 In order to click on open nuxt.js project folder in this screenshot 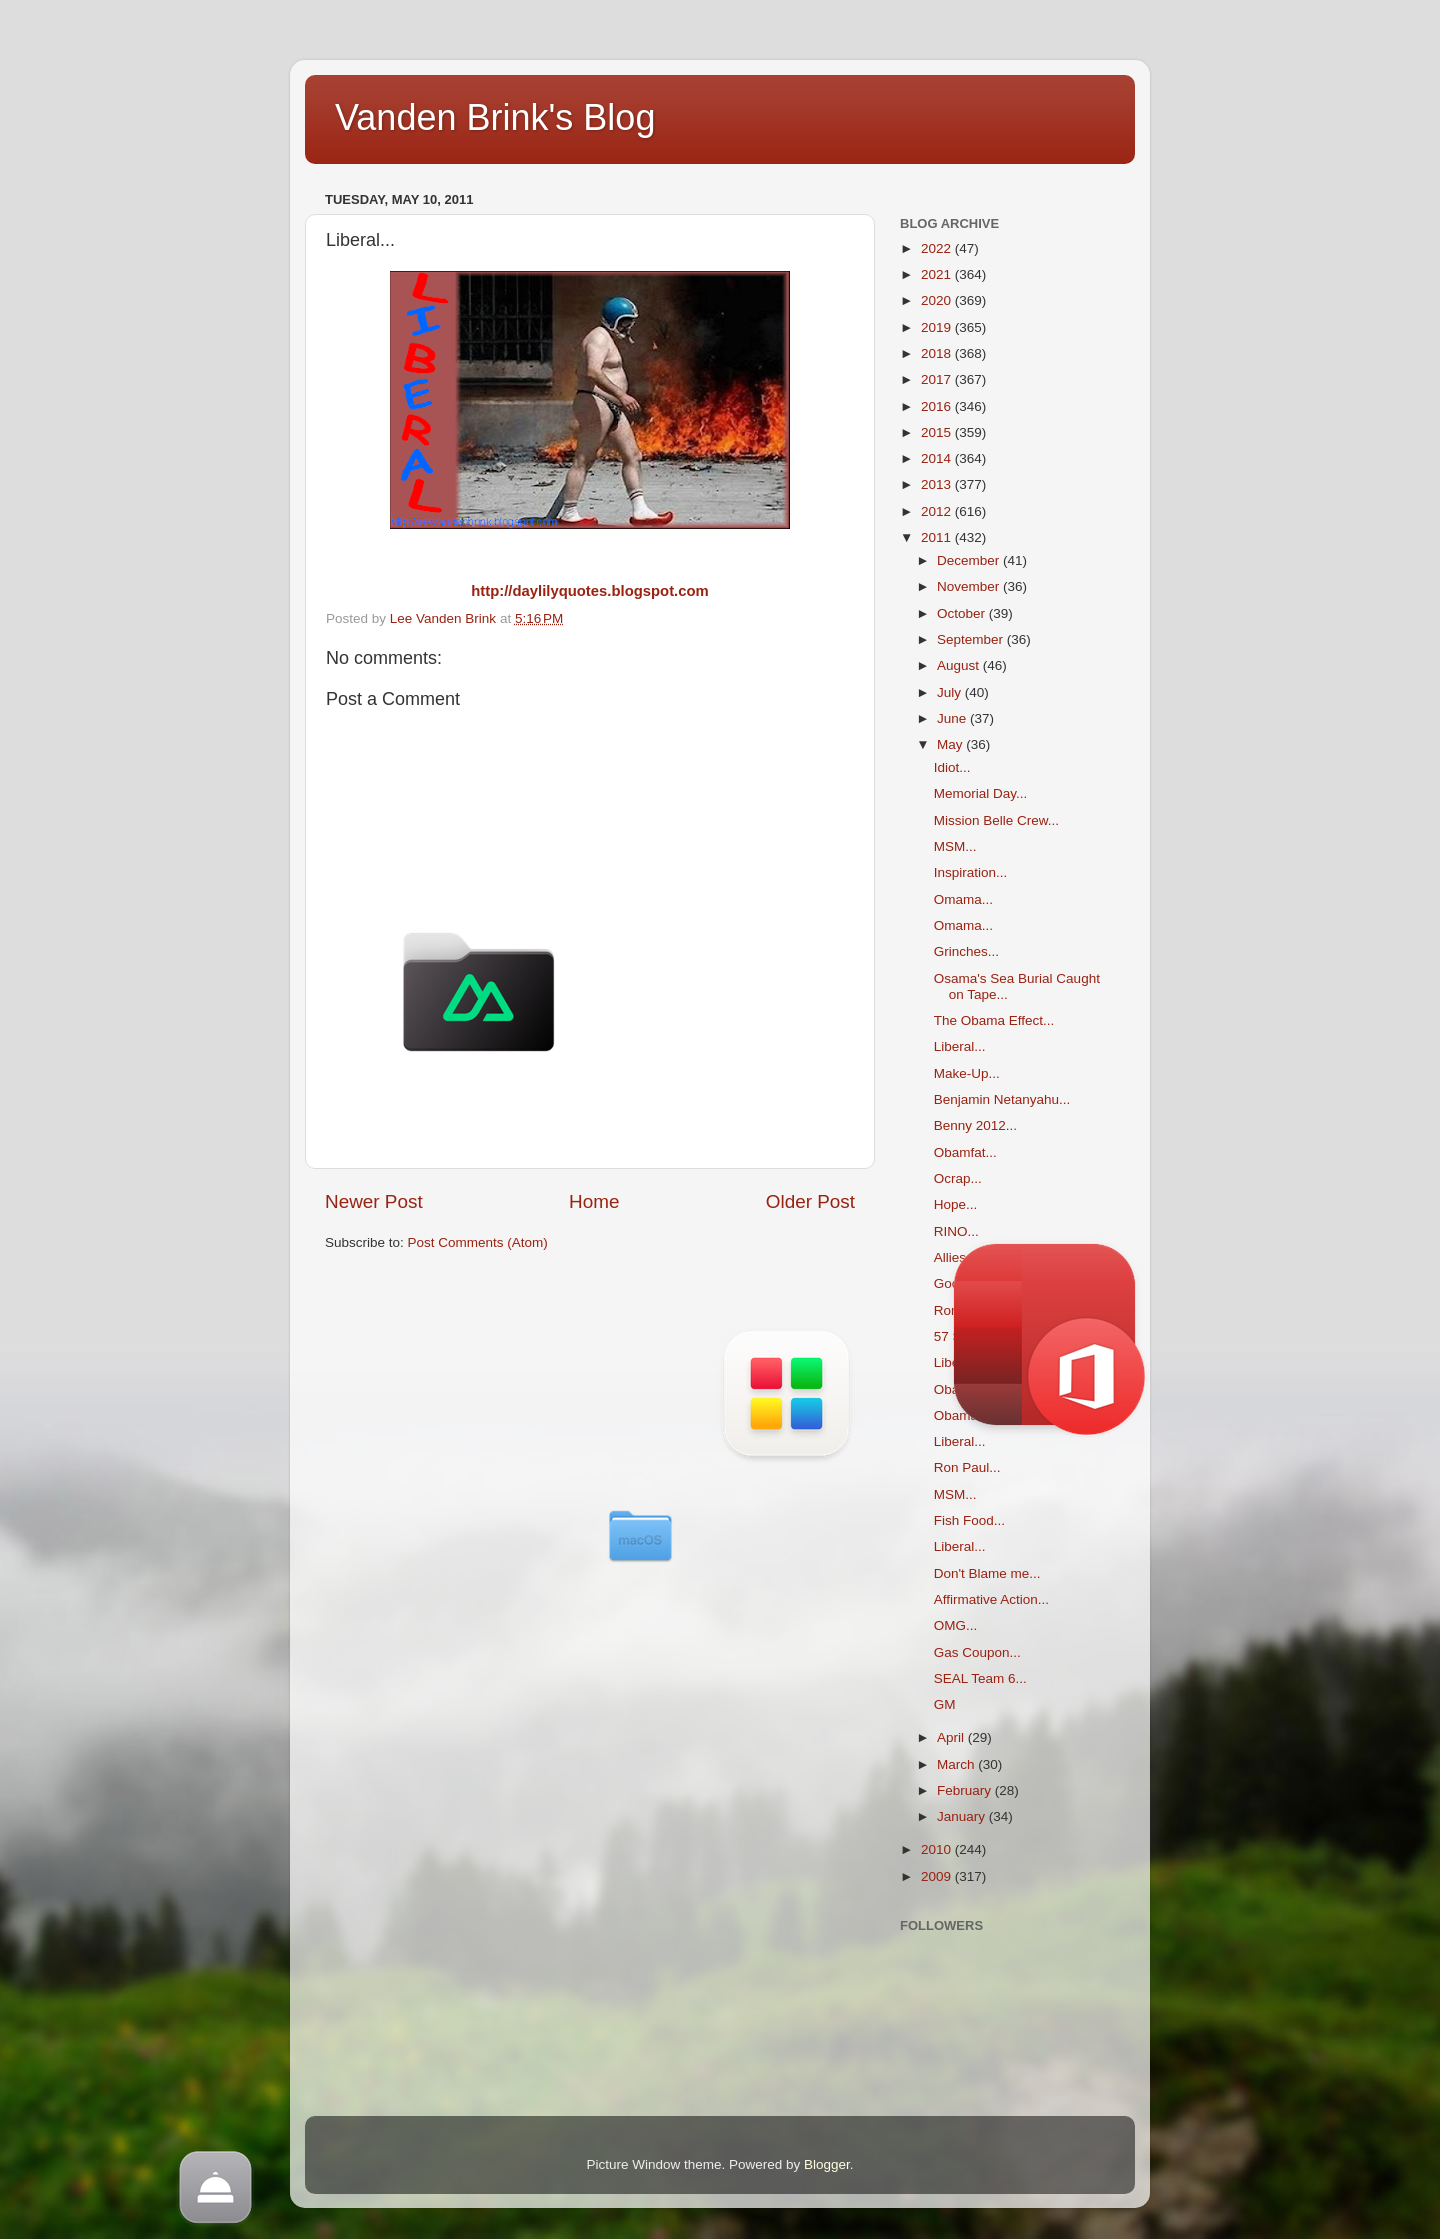, I will do `click(478, 996)`.